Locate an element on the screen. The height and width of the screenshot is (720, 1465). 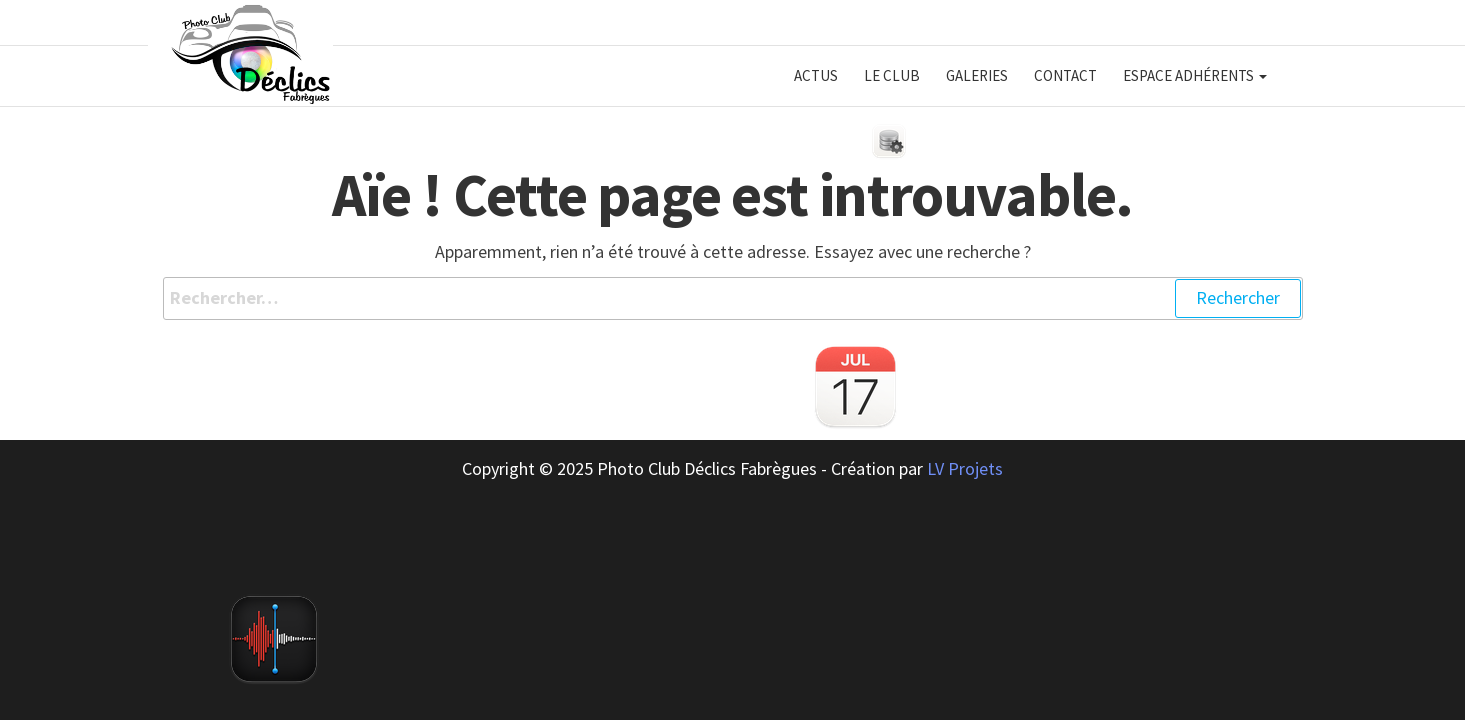
open gda database browser application is located at coordinates (889, 141).